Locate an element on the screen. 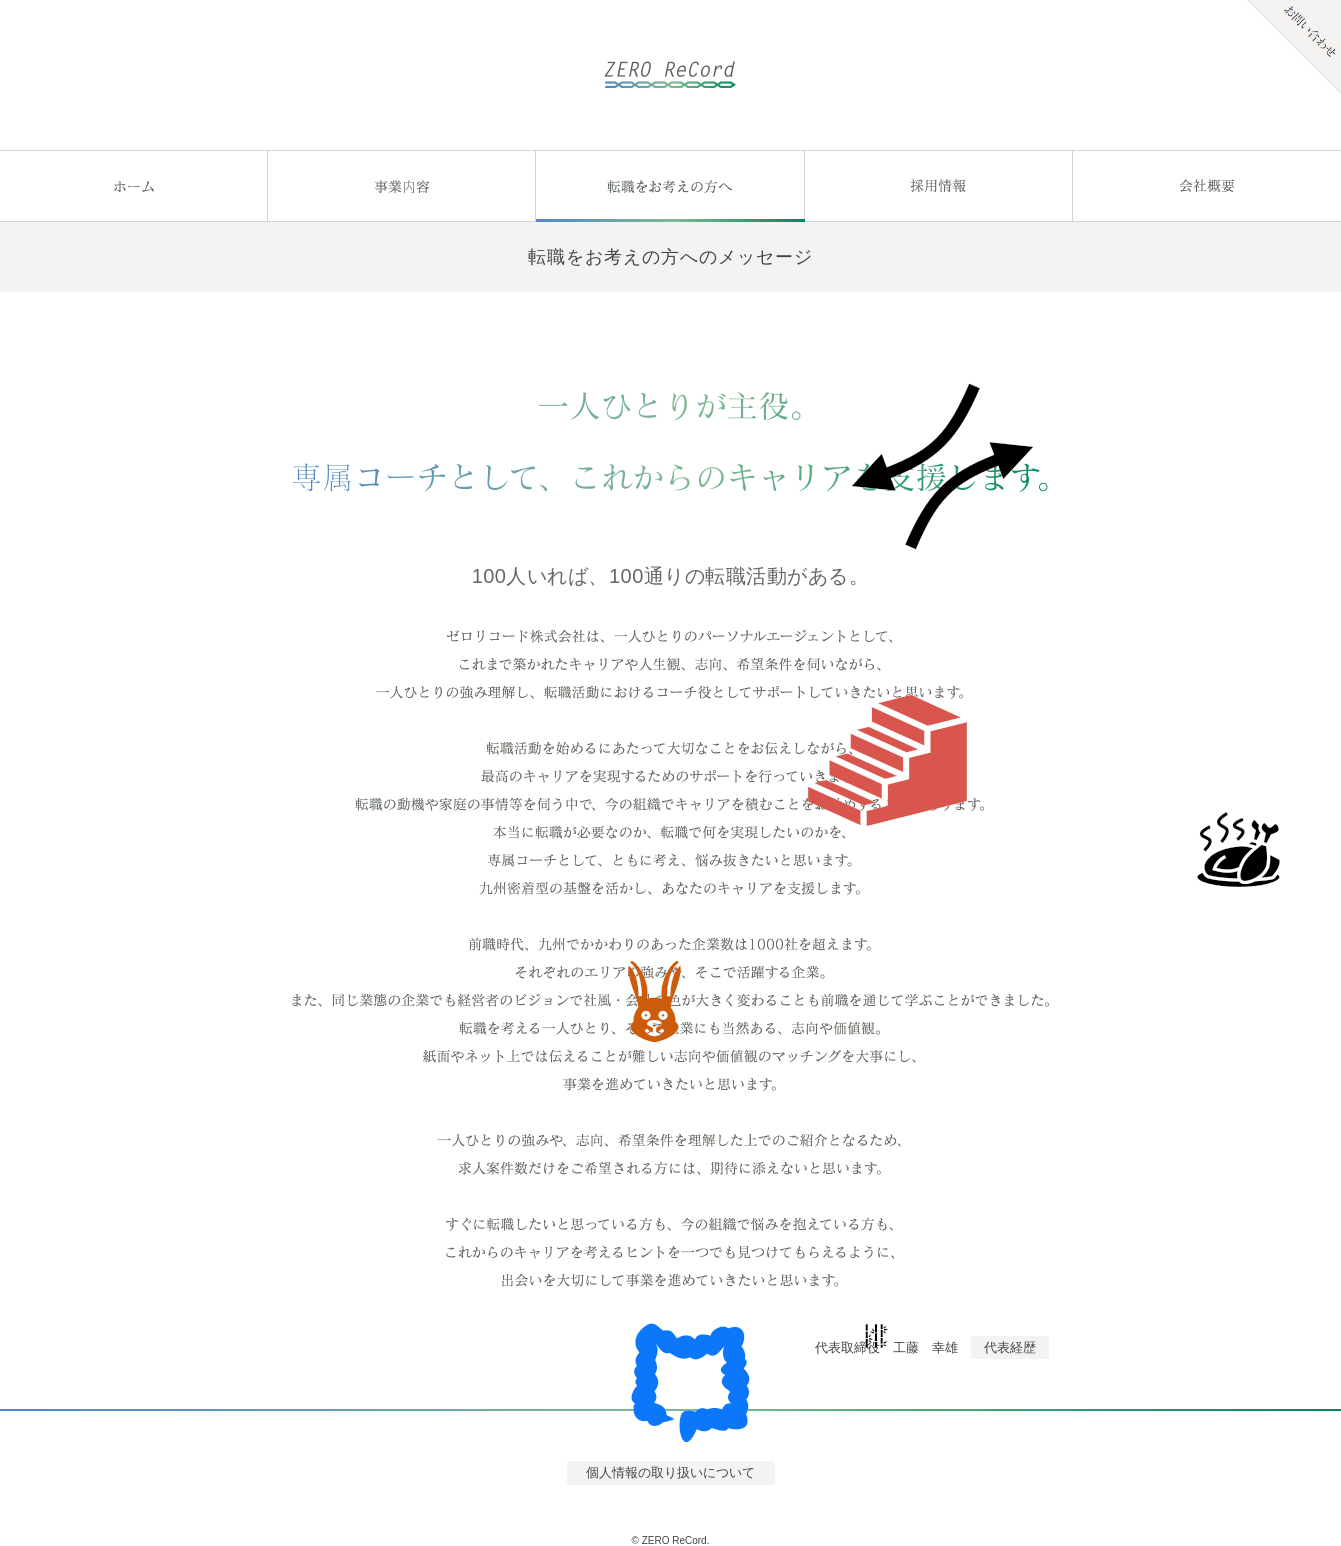 This screenshot has width=1341, height=1546. navigate between levels or floors is located at coordinates (887, 760).